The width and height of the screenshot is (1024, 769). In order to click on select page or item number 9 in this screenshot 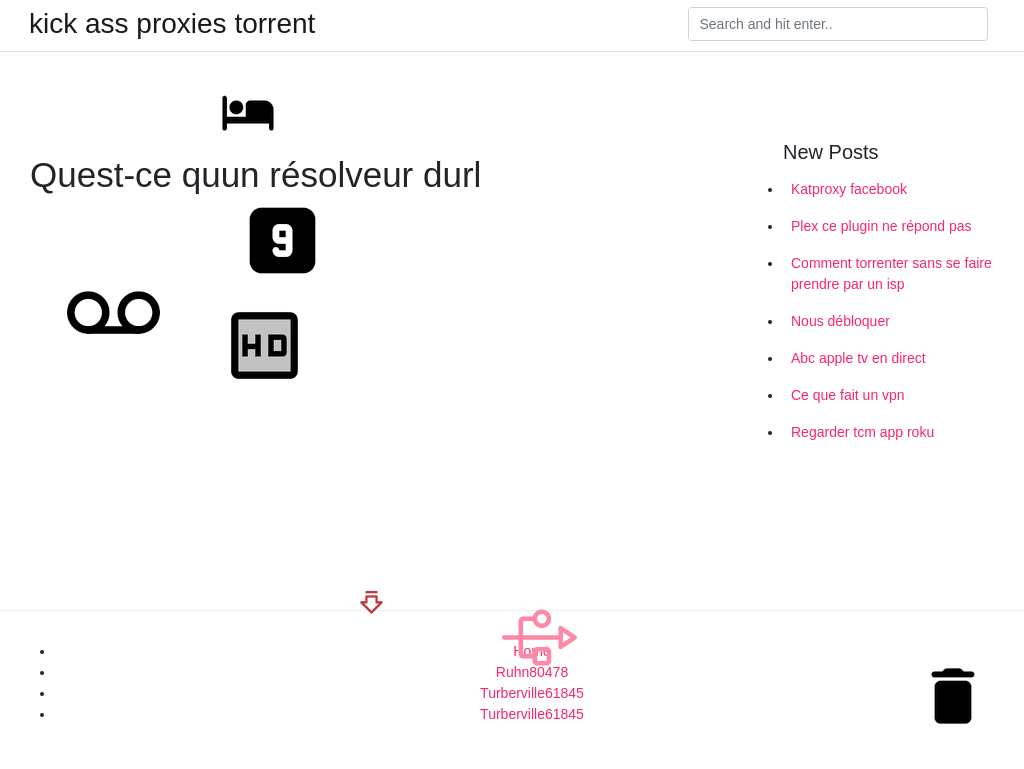, I will do `click(282, 240)`.